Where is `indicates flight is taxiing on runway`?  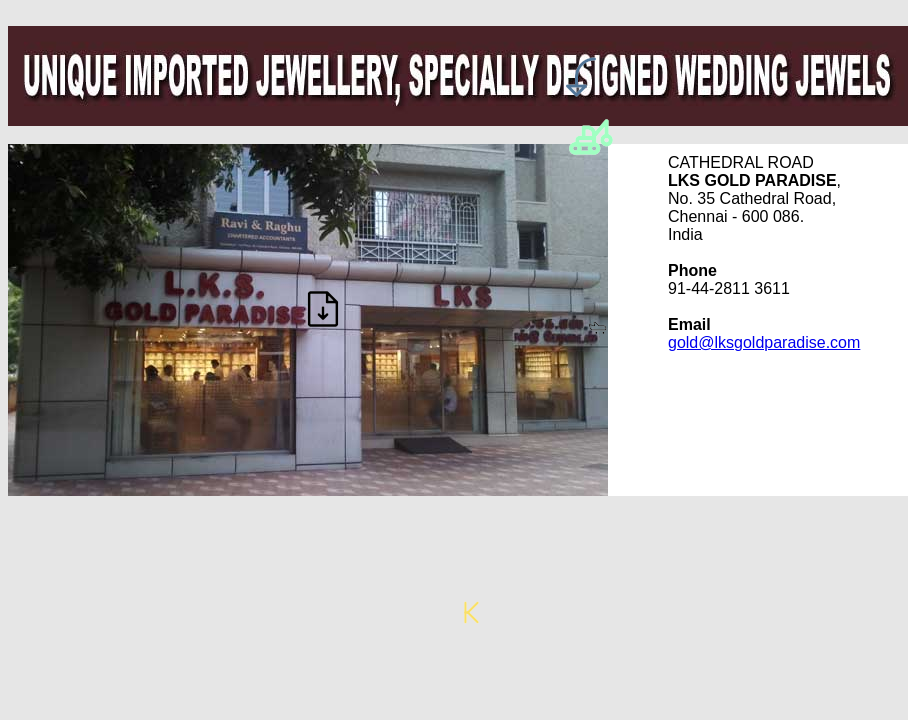 indicates flight is taxiing on runway is located at coordinates (597, 327).